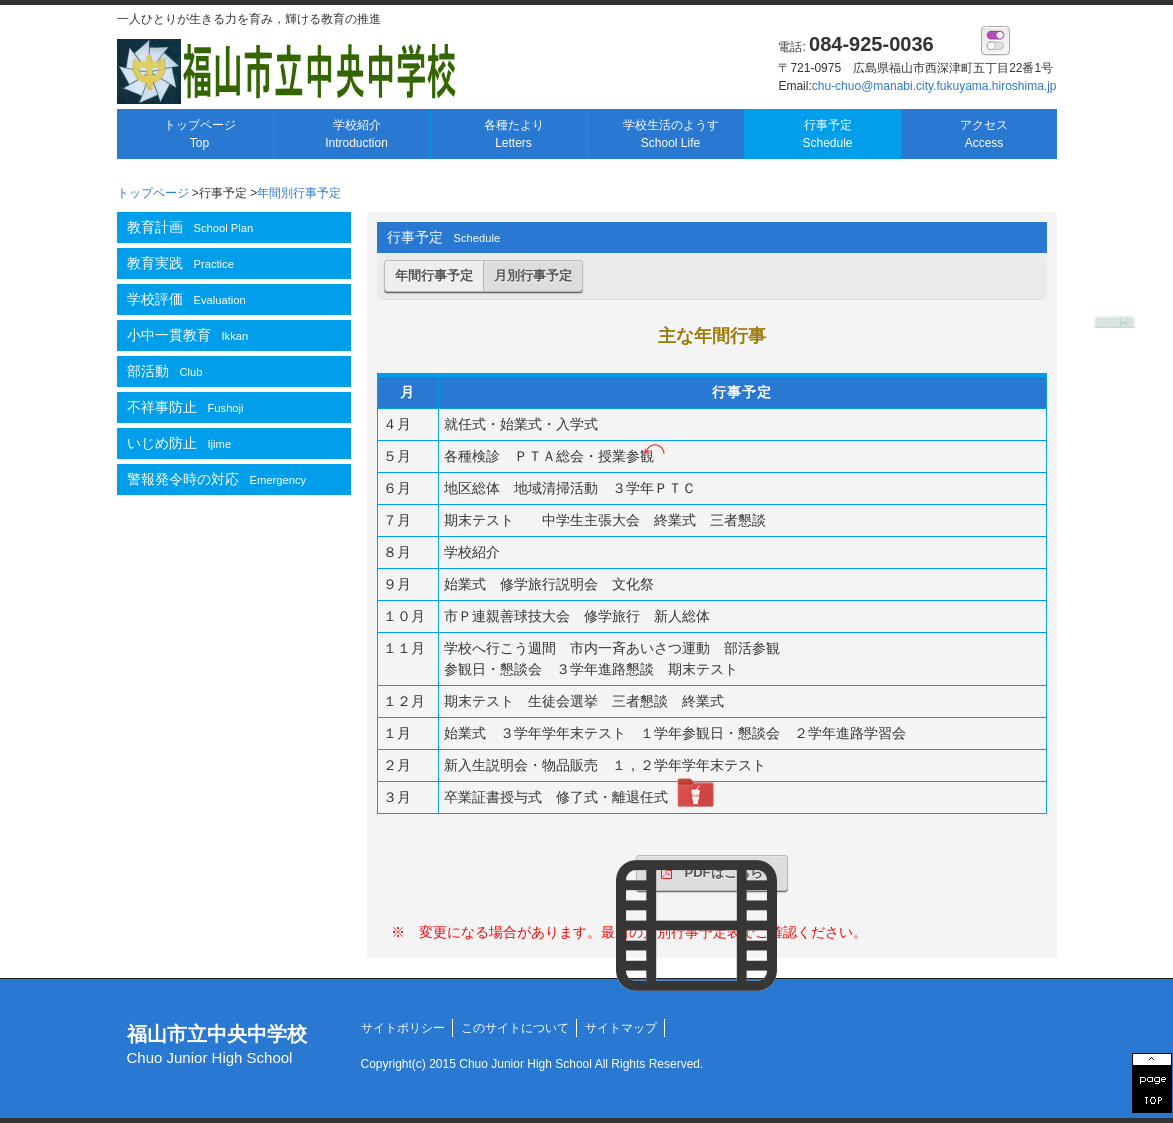 Image resolution: width=1173 pixels, height=1123 pixels. I want to click on open system settings, so click(995, 40).